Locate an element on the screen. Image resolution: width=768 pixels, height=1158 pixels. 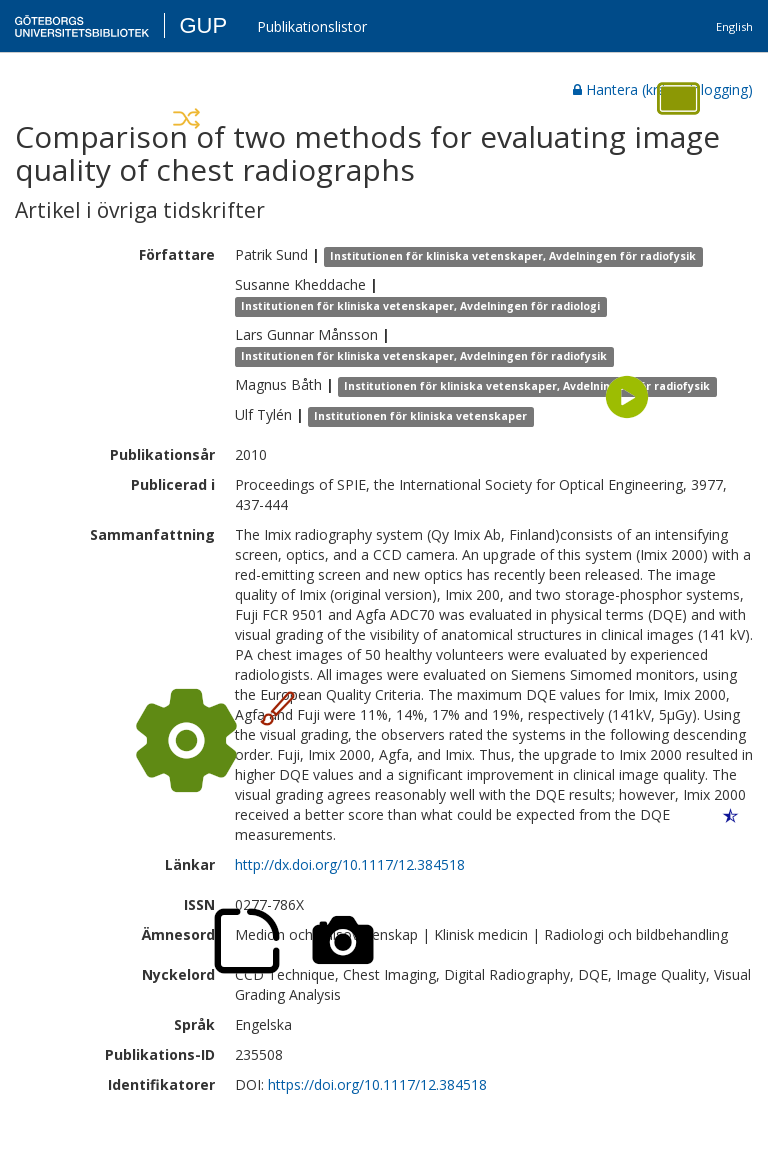
take a photo is located at coordinates (343, 940).